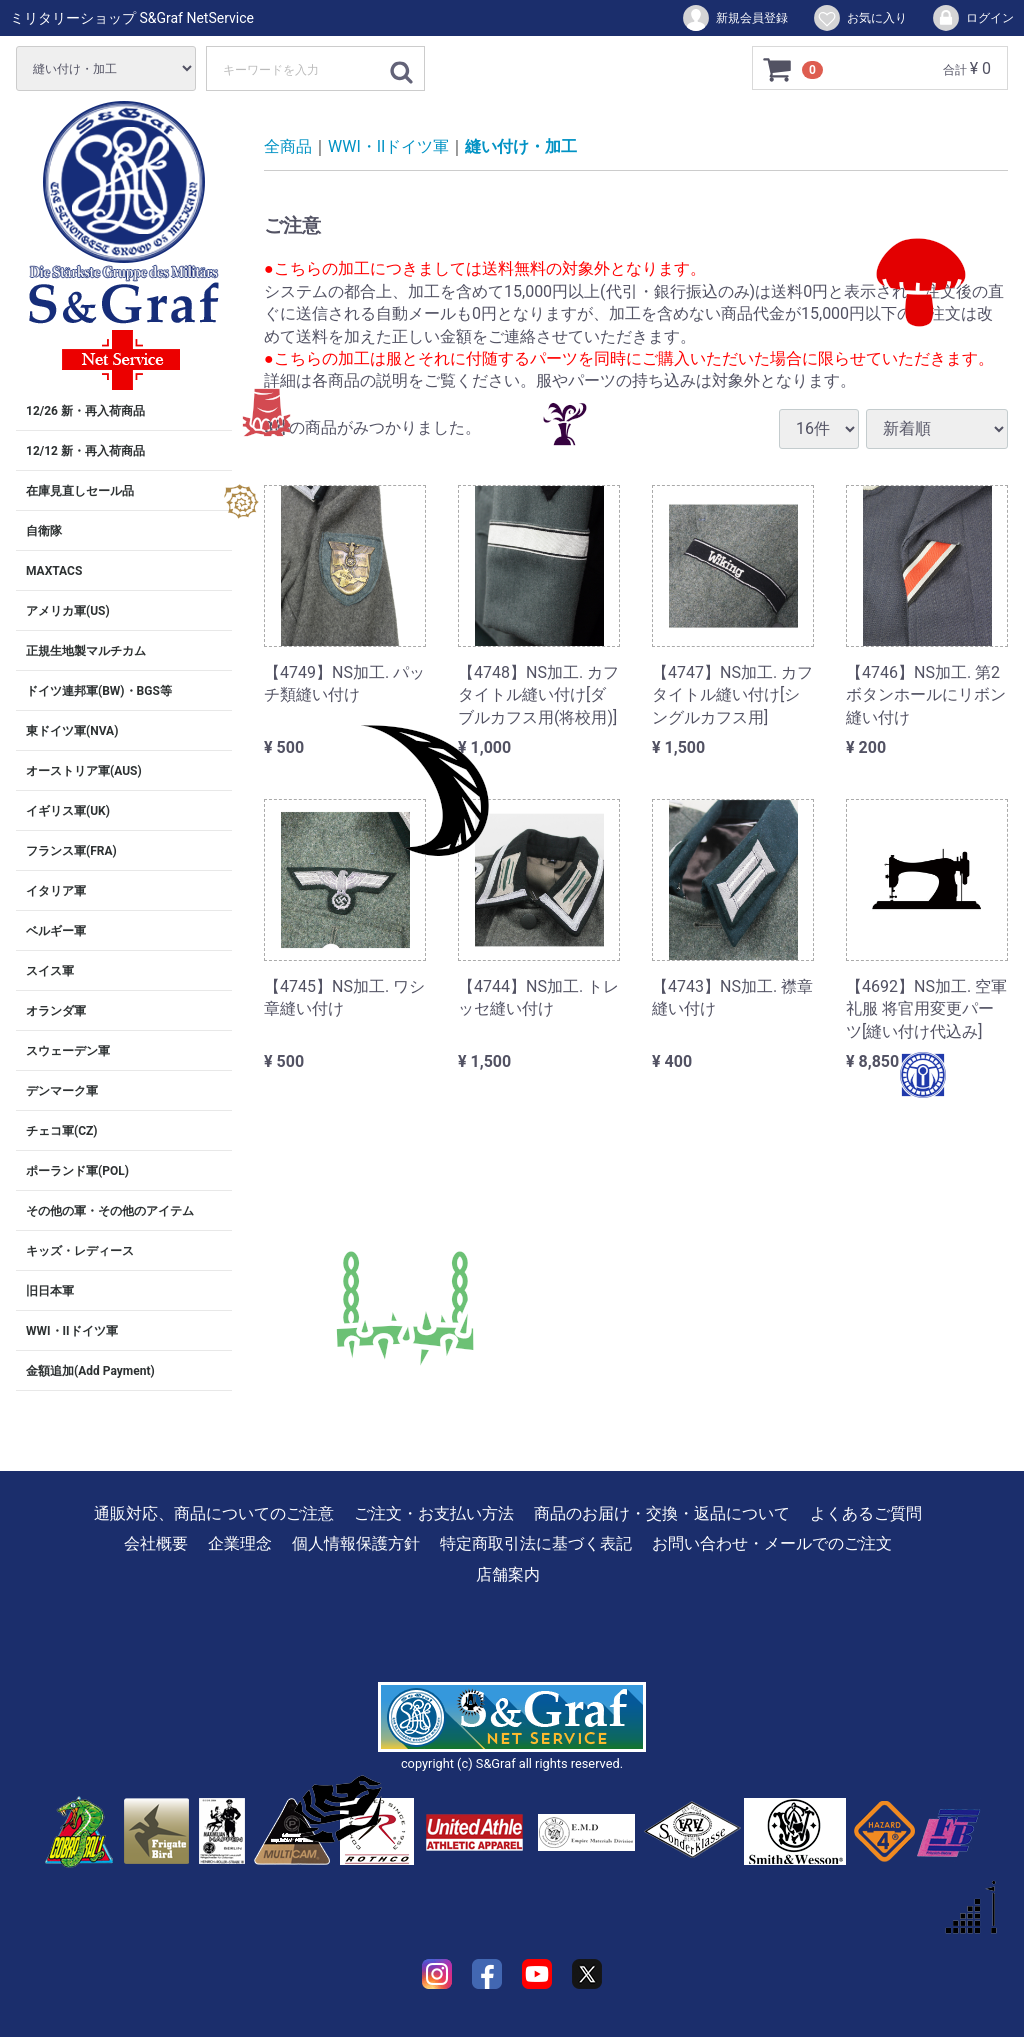 Image resolution: width=1024 pixels, height=2037 pixels. I want to click on reach the end of a level or stage, so click(972, 1907).